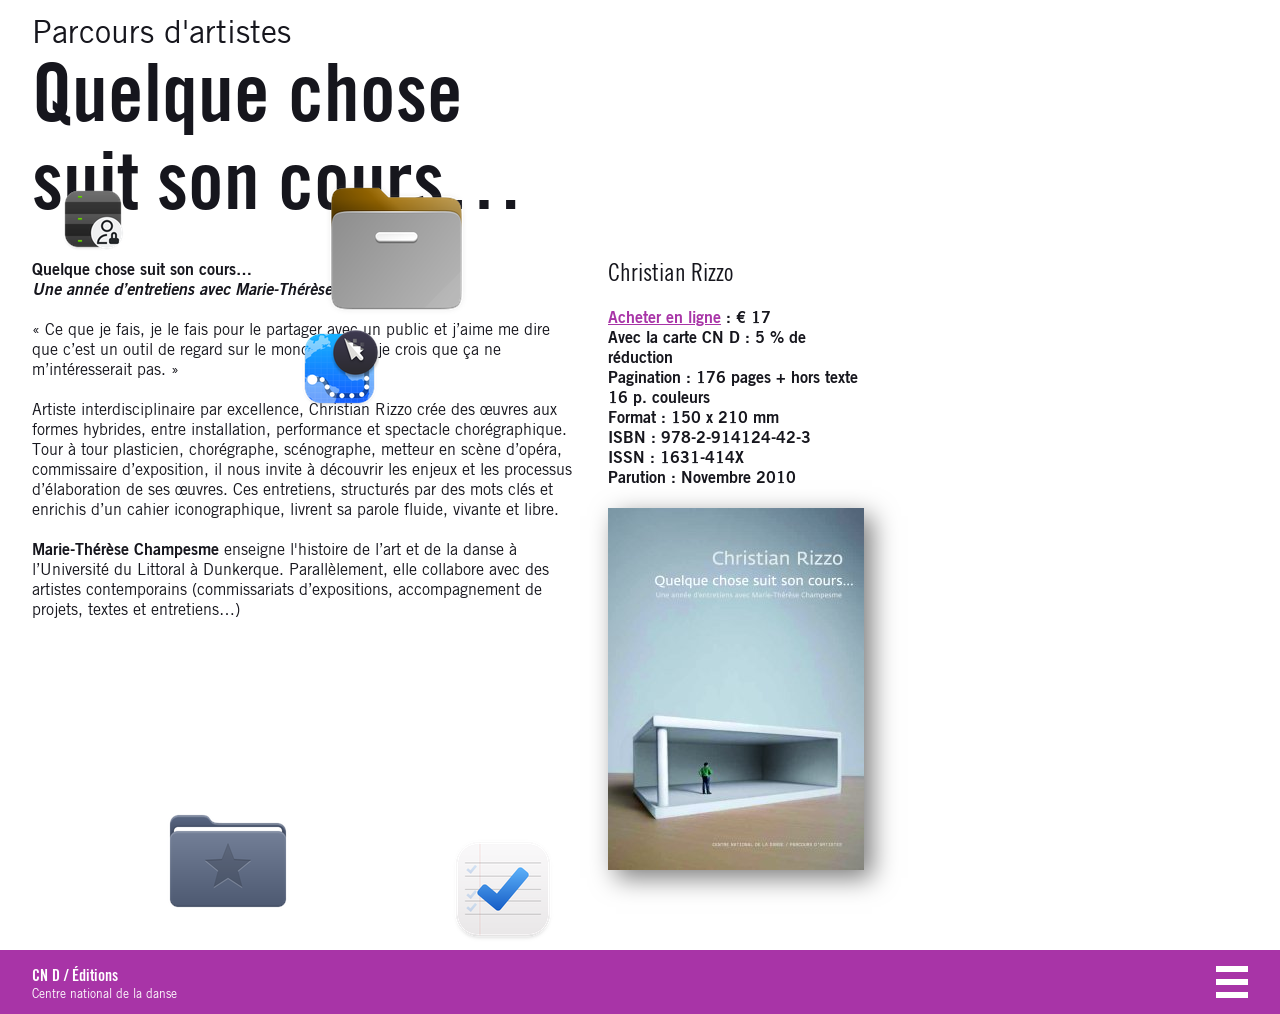 This screenshot has width=1280, height=1014. Describe the element at coordinates (93, 219) in the screenshot. I see `configure NIS network server preferences` at that location.